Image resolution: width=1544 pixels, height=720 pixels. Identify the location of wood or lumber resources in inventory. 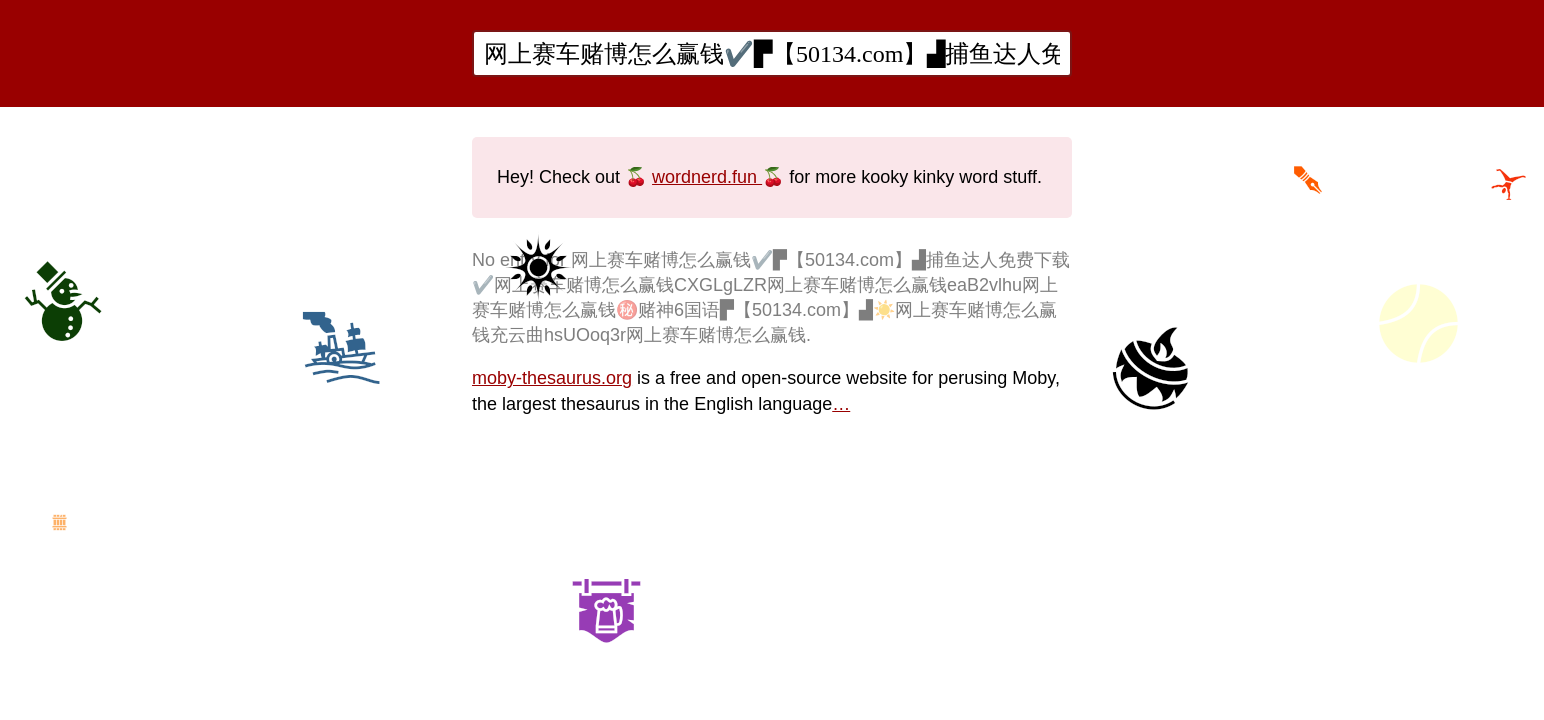
(59, 522).